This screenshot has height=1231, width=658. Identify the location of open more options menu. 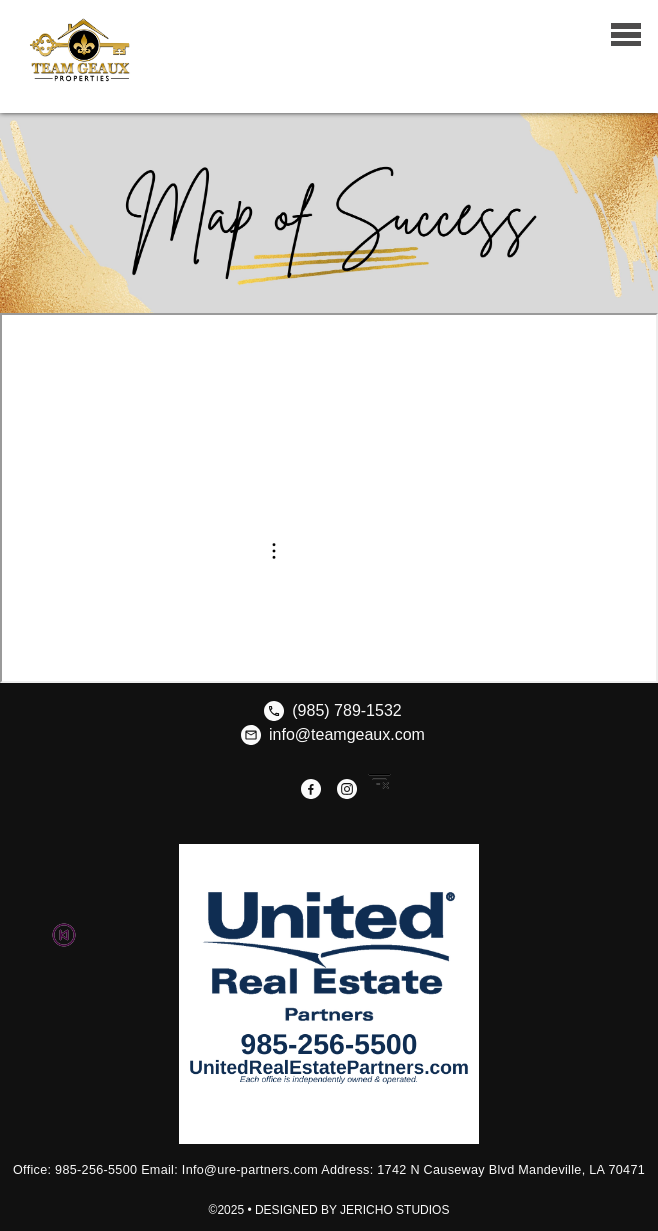
(274, 551).